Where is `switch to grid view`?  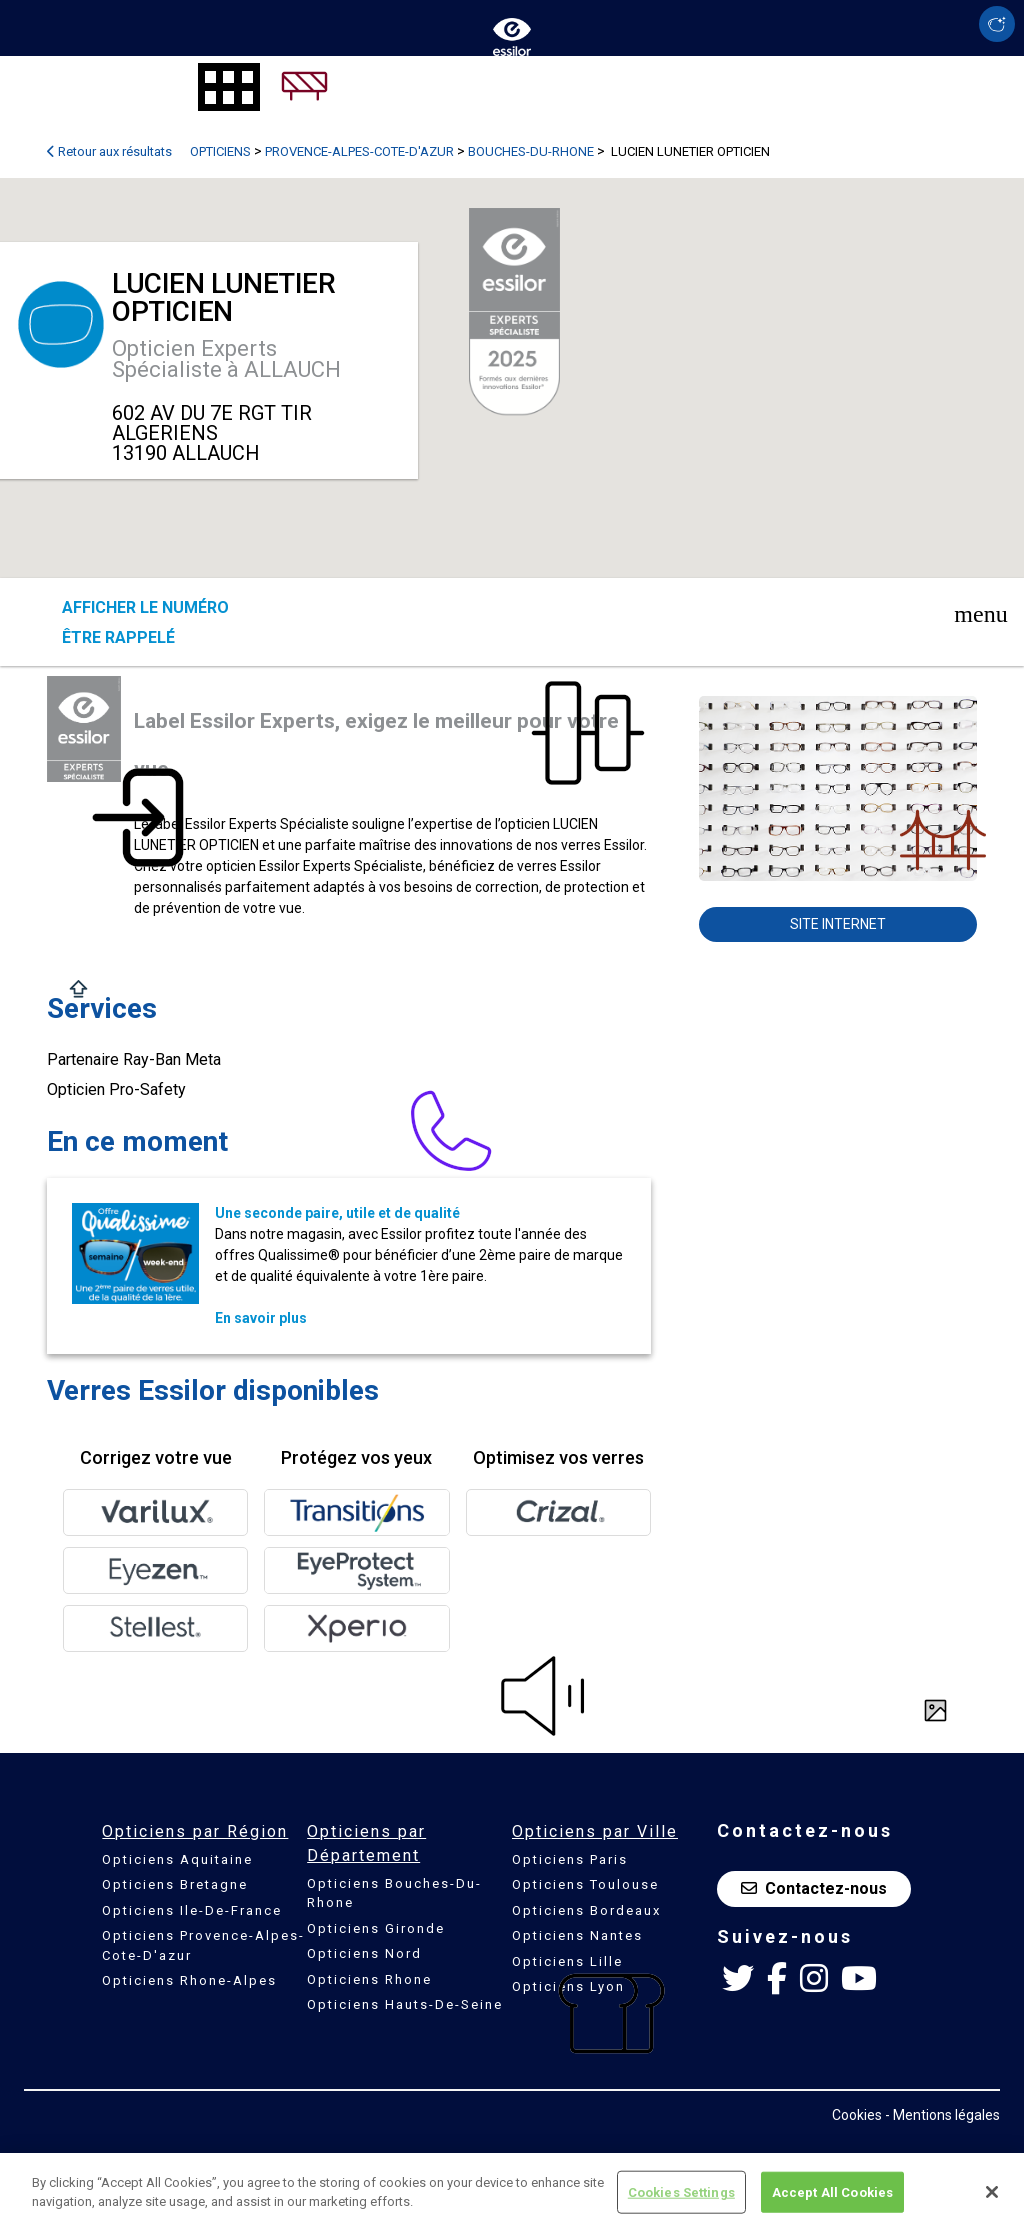 switch to grid view is located at coordinates (227, 89).